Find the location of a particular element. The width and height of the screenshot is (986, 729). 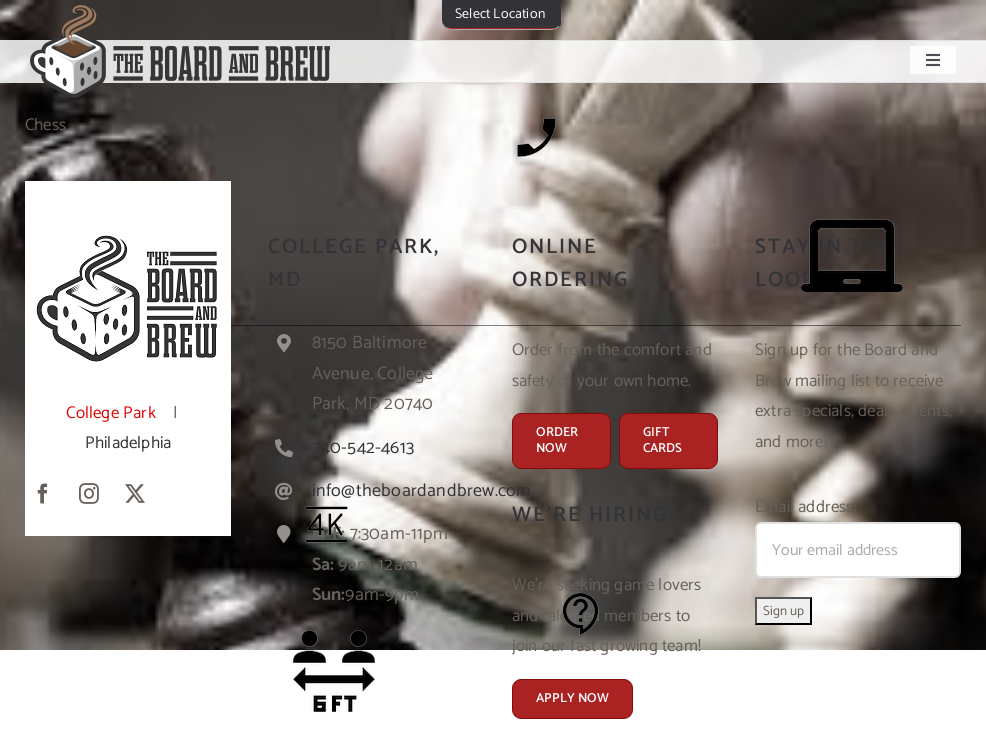

access chromebook or laptop settings is located at coordinates (852, 258).